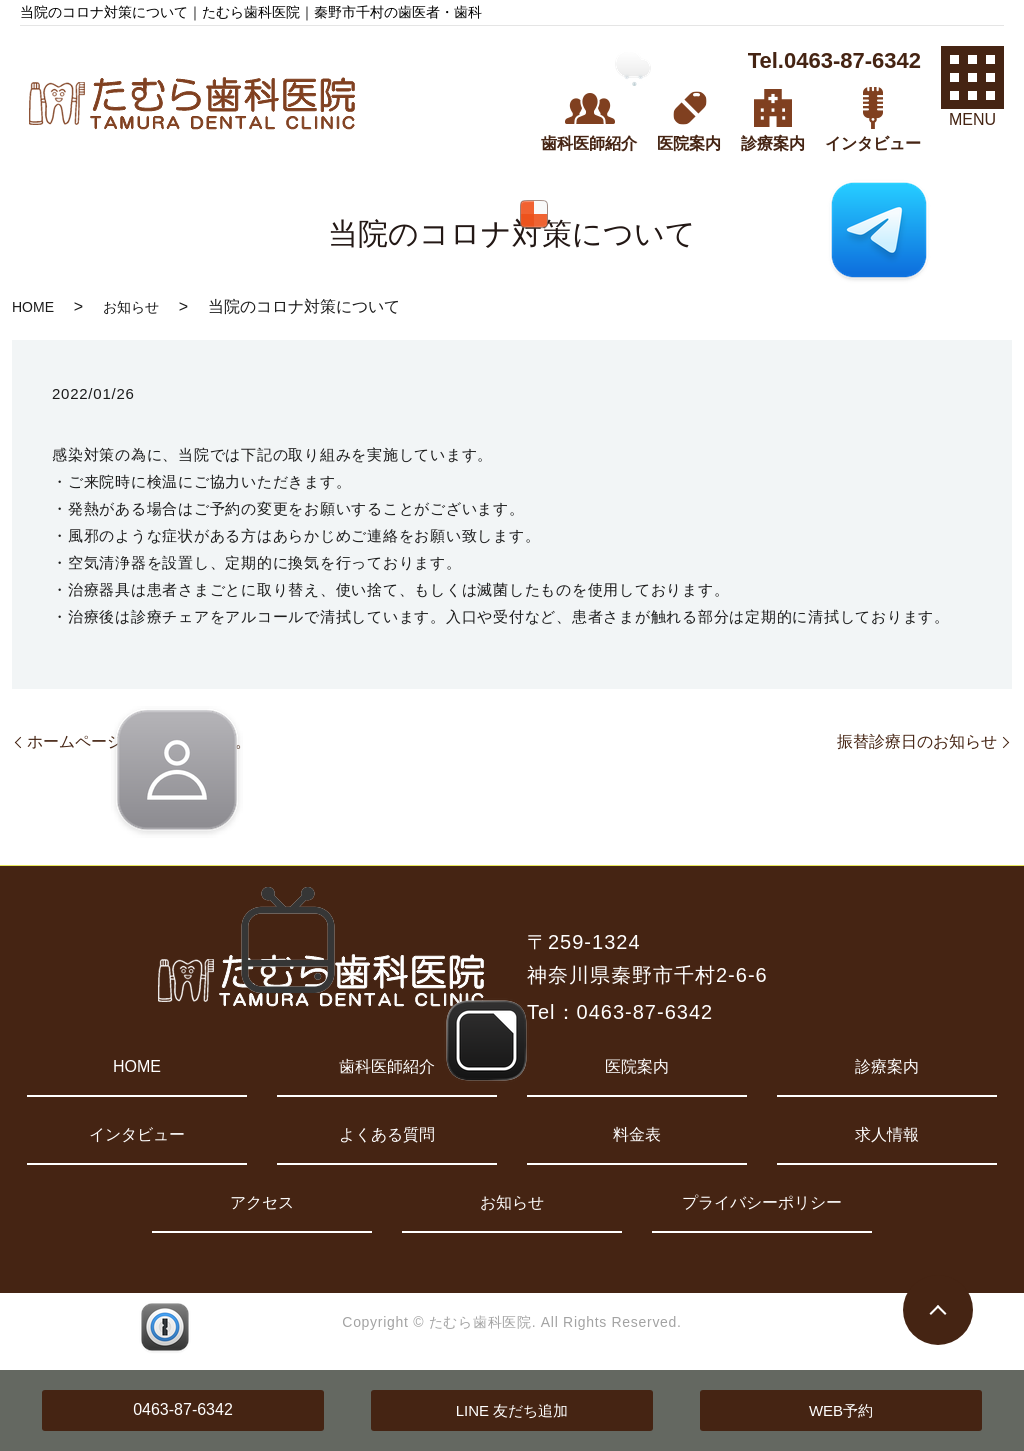  I want to click on configure LDAP directory service settings, so click(177, 772).